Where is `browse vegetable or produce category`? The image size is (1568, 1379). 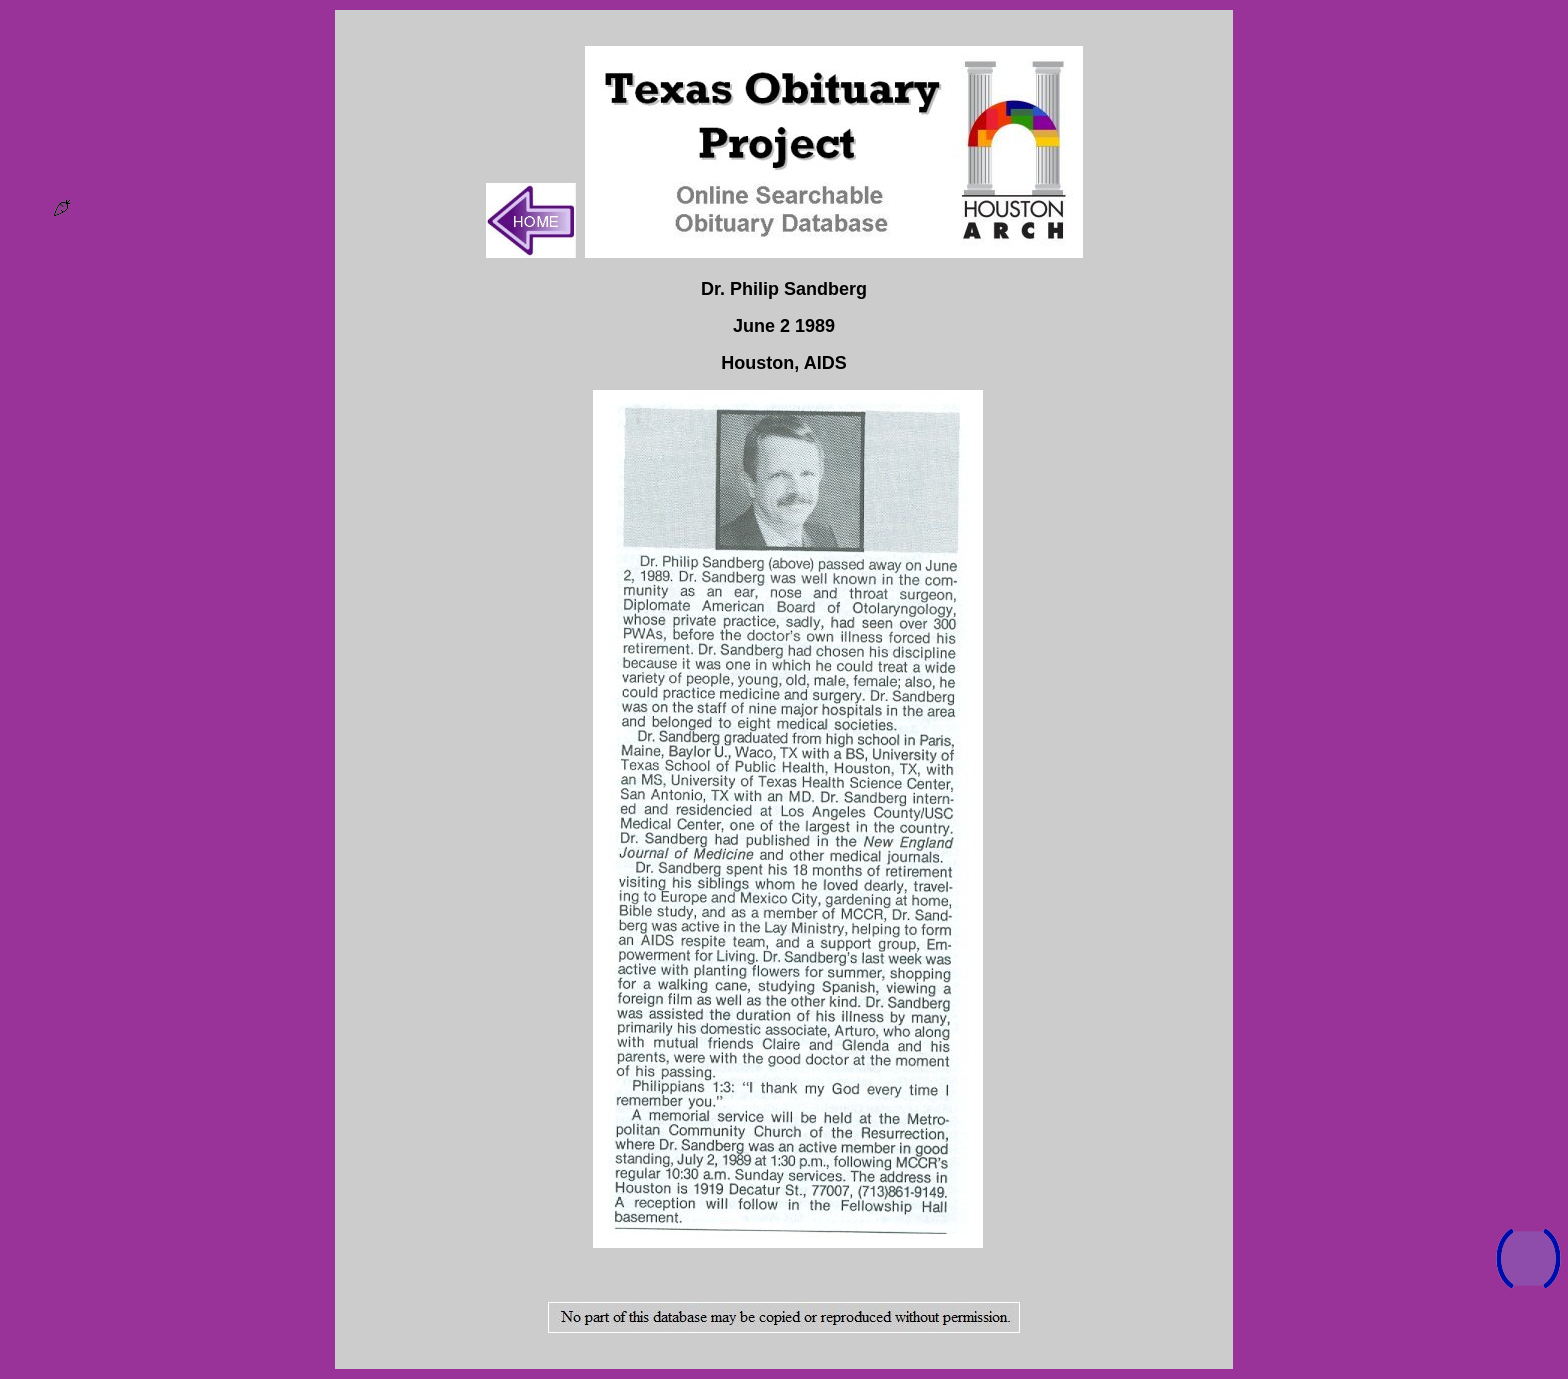
browse vegetable or produce category is located at coordinates (62, 208).